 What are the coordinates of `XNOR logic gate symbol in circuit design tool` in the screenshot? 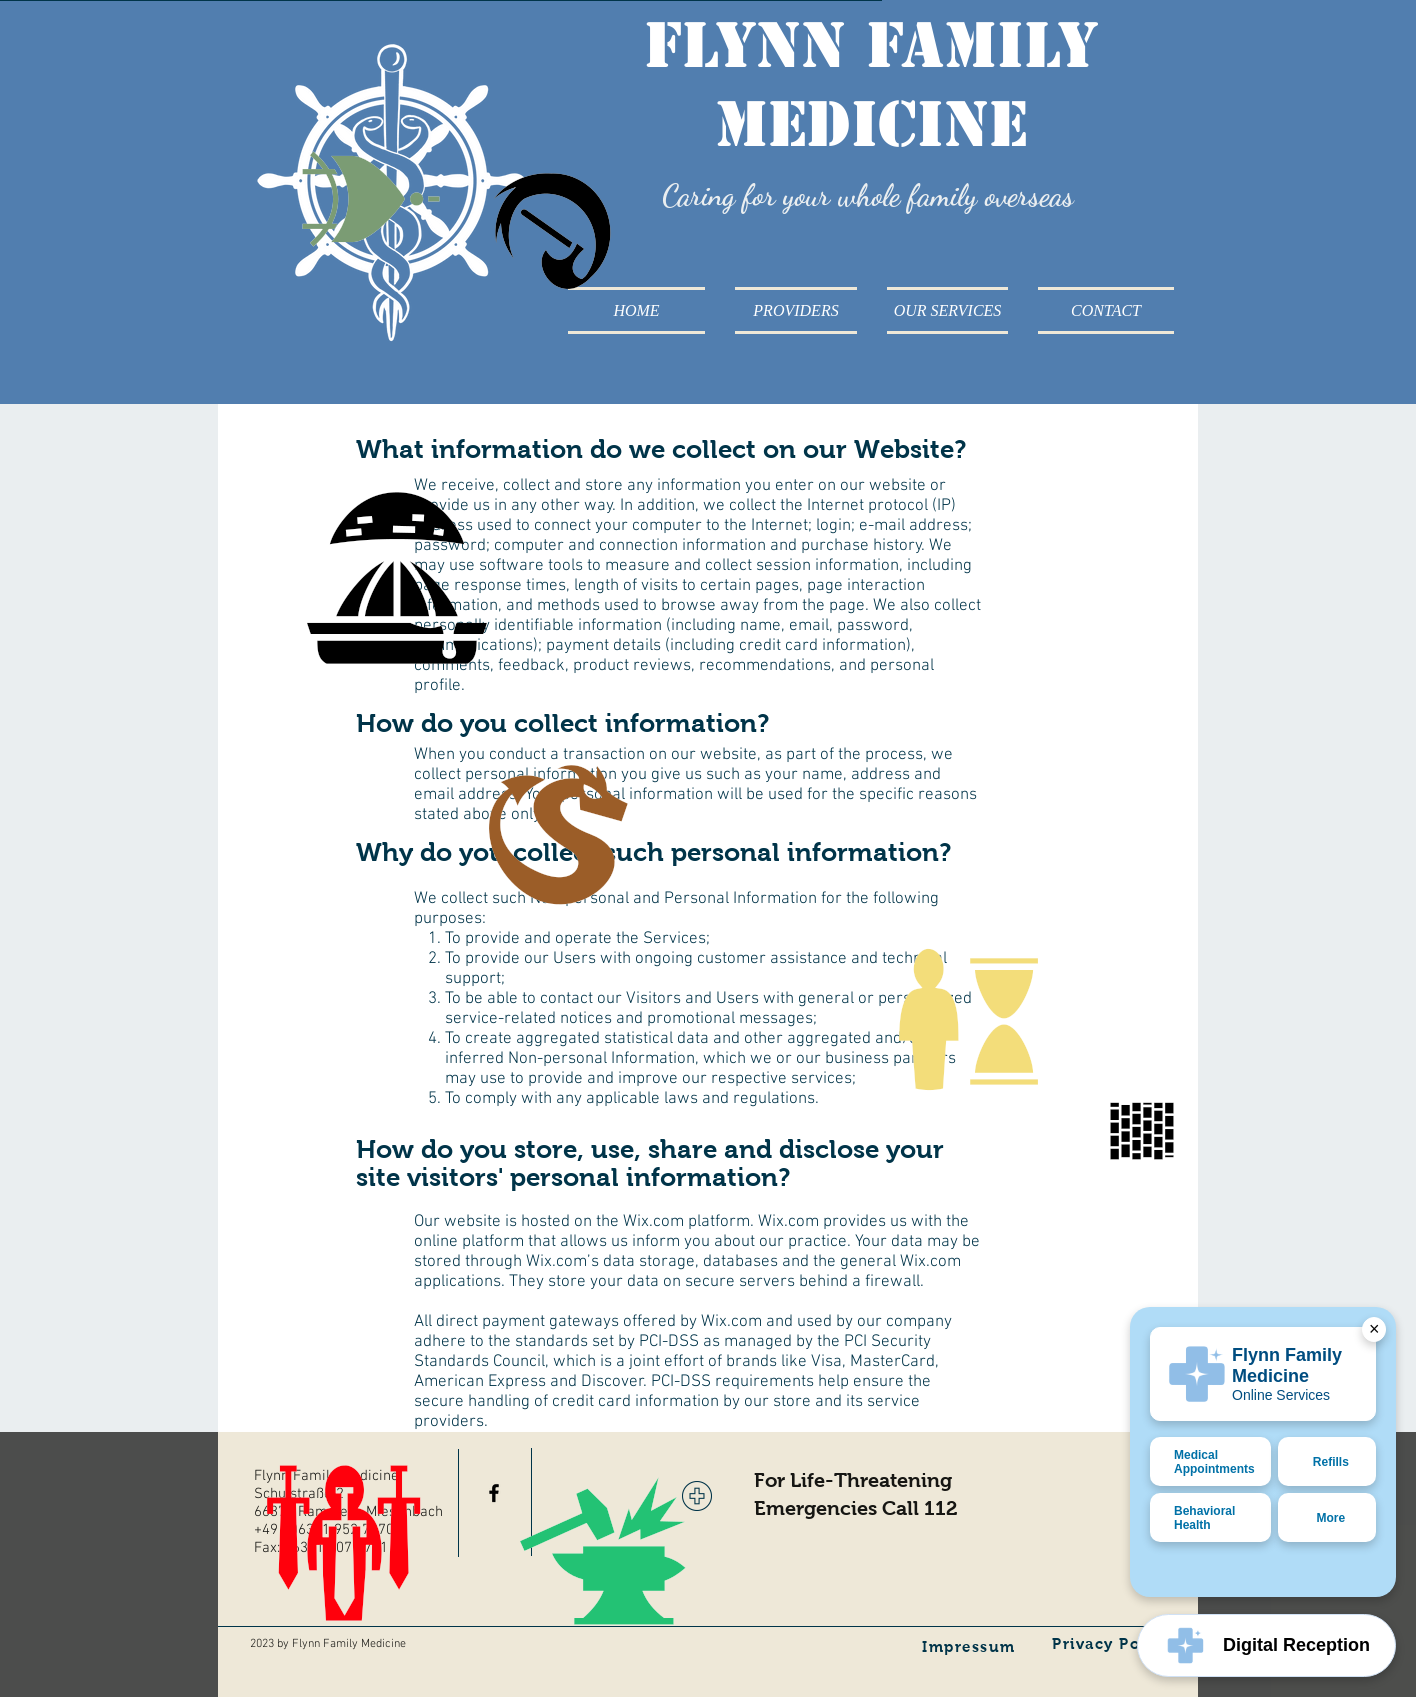 It's located at (371, 199).